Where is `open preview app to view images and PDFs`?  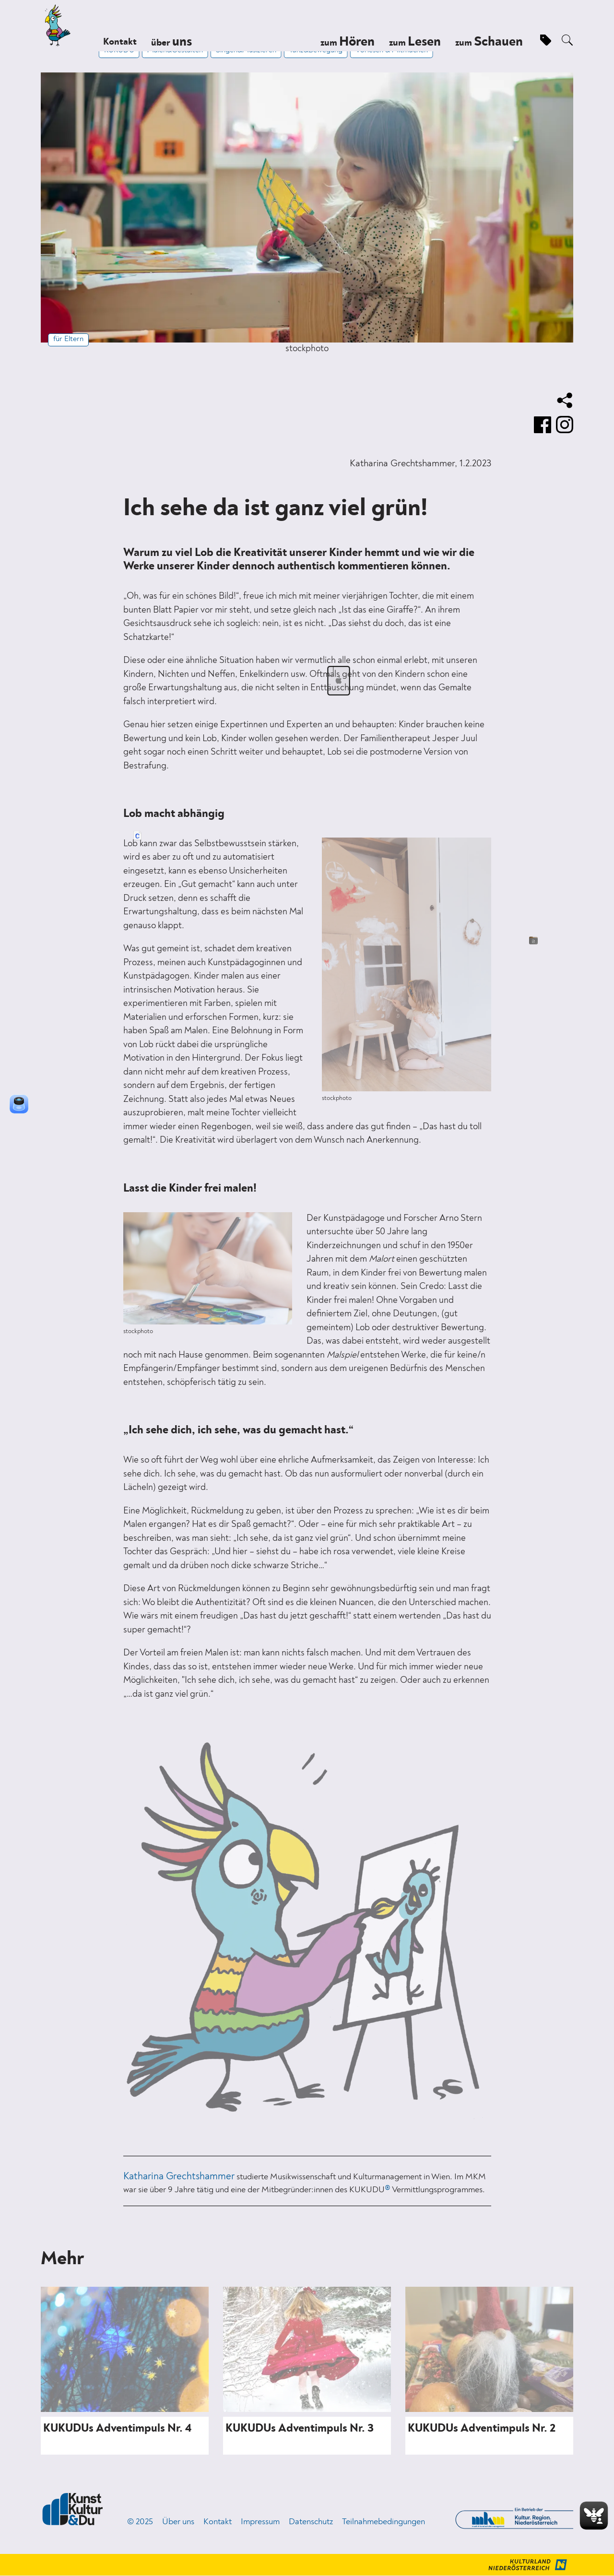 open preview app to view images and PDFs is located at coordinates (19, 1104).